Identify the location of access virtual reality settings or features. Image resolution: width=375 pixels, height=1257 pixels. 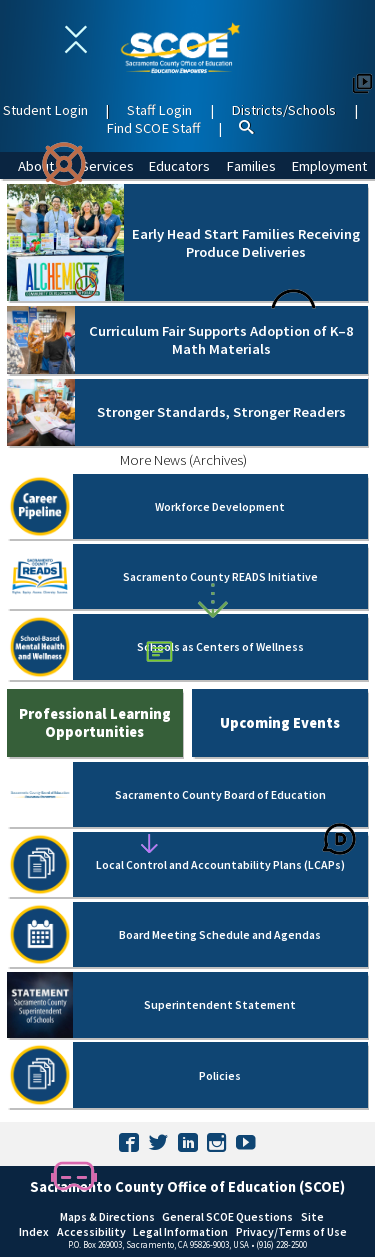
(74, 1176).